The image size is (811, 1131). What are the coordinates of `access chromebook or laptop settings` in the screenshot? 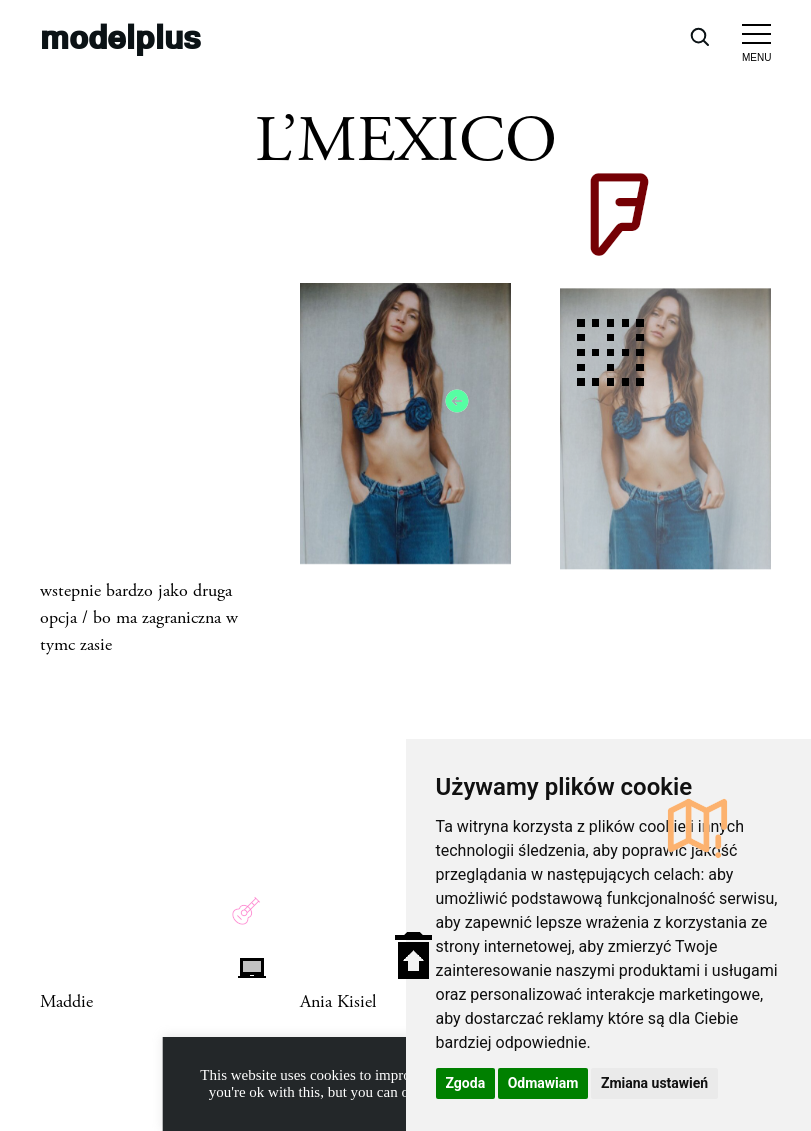 It's located at (252, 969).